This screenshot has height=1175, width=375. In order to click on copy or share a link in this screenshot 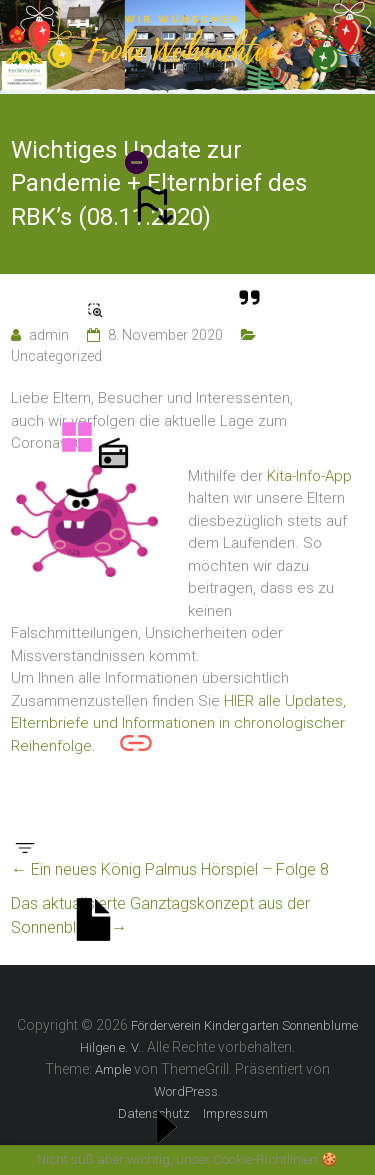, I will do `click(136, 743)`.